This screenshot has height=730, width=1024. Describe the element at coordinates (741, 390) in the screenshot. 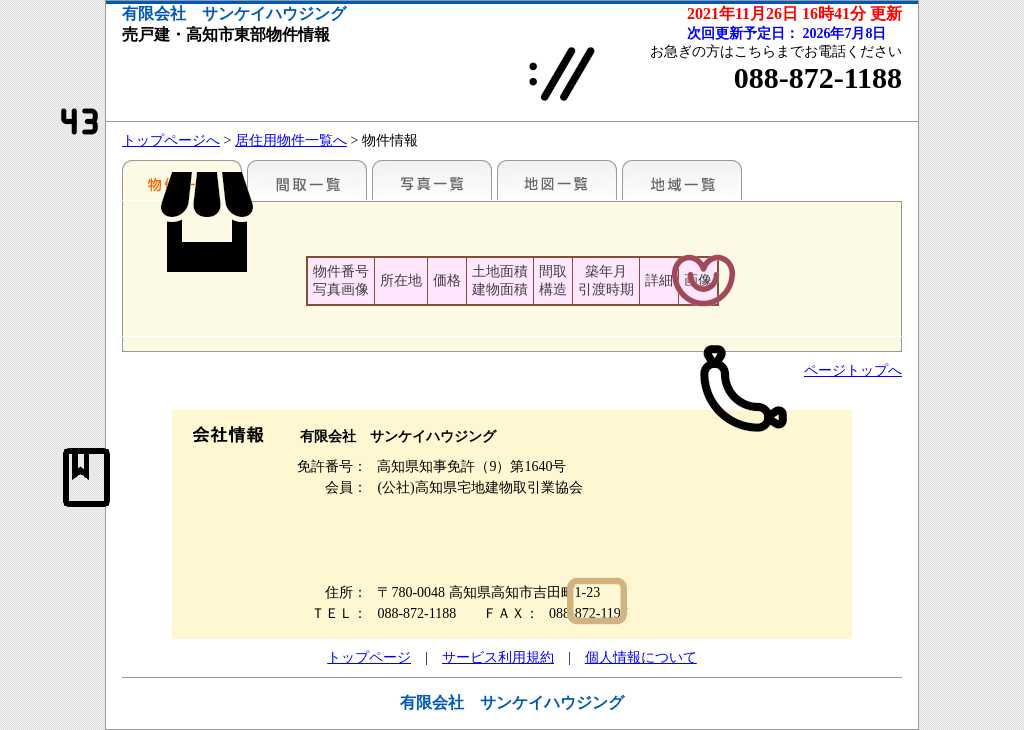

I see `food category or cuisine filter` at that location.